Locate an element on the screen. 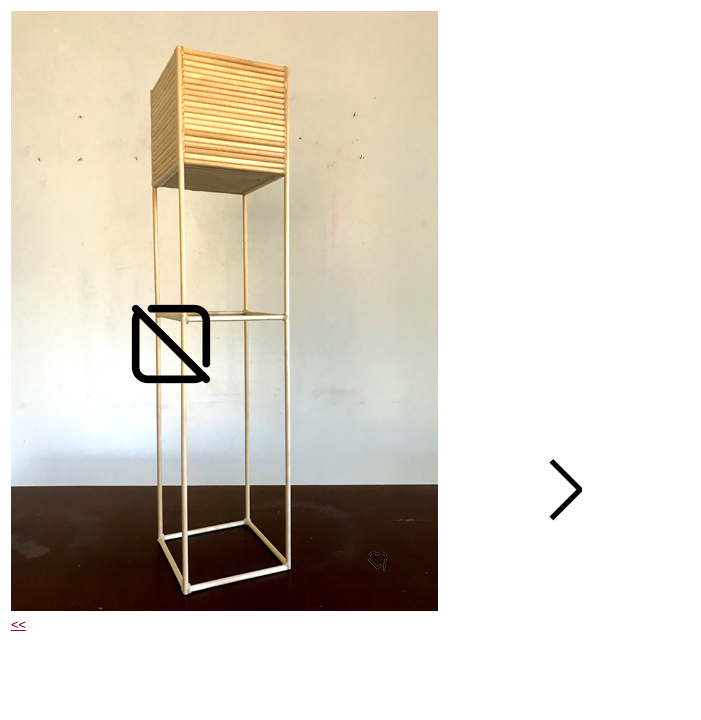  tumble dry not recommended is located at coordinates (171, 344).